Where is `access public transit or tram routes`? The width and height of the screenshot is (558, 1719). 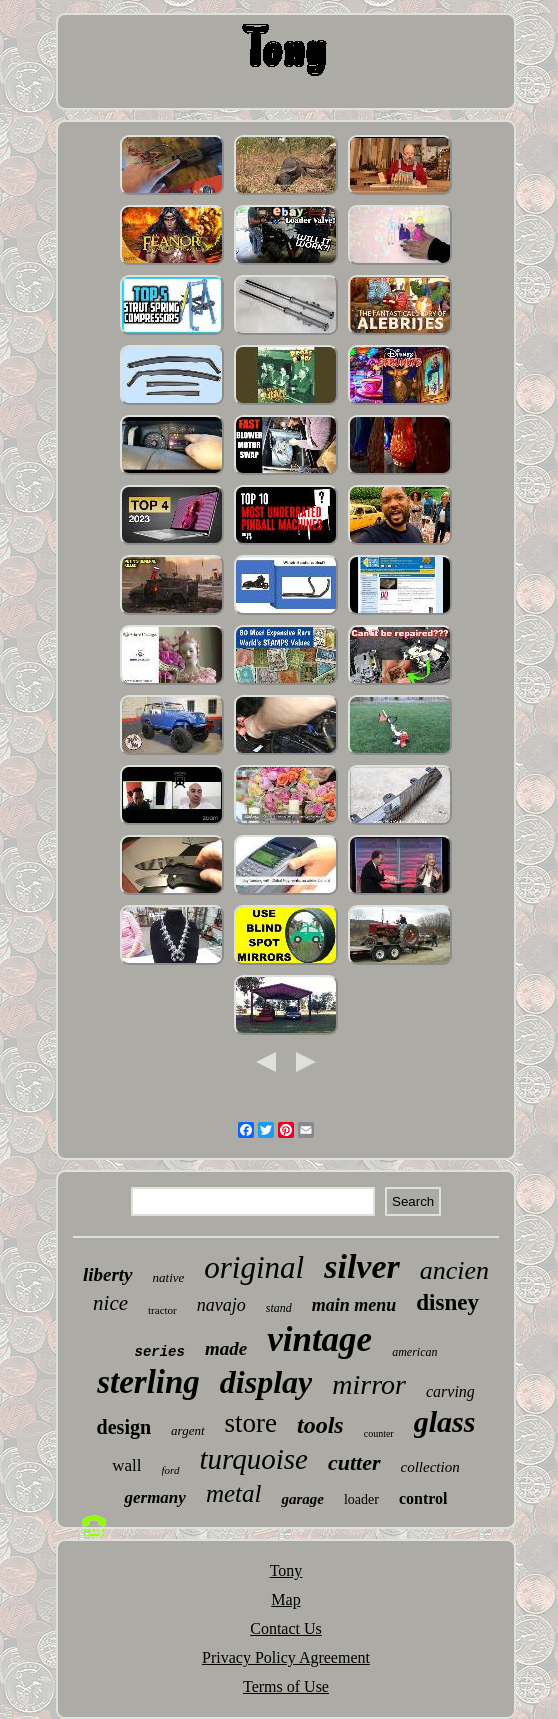 access public transit or tram routes is located at coordinates (180, 780).